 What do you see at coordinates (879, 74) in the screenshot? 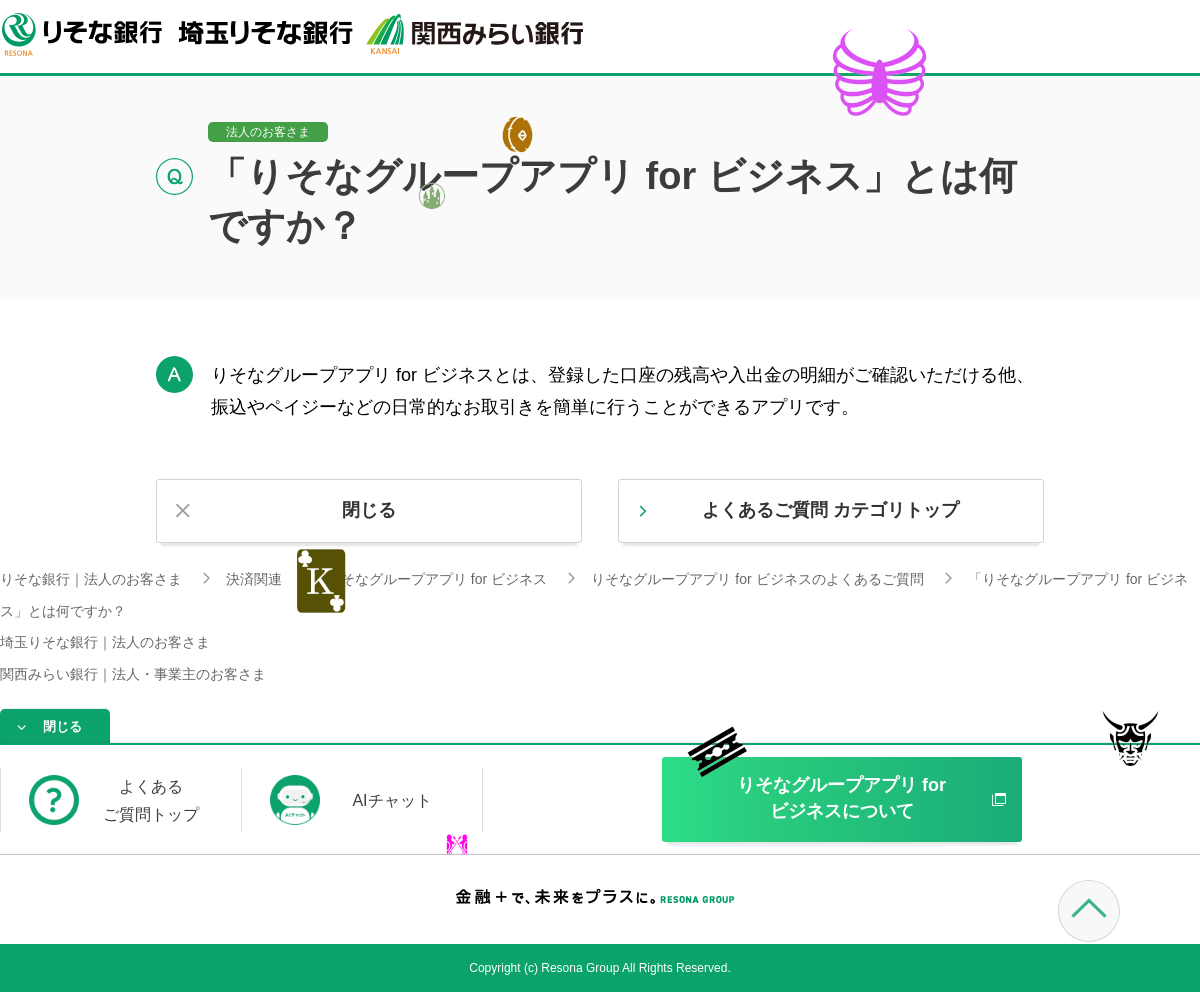
I see `view skeletal anatomy or bone structure details` at bounding box center [879, 74].